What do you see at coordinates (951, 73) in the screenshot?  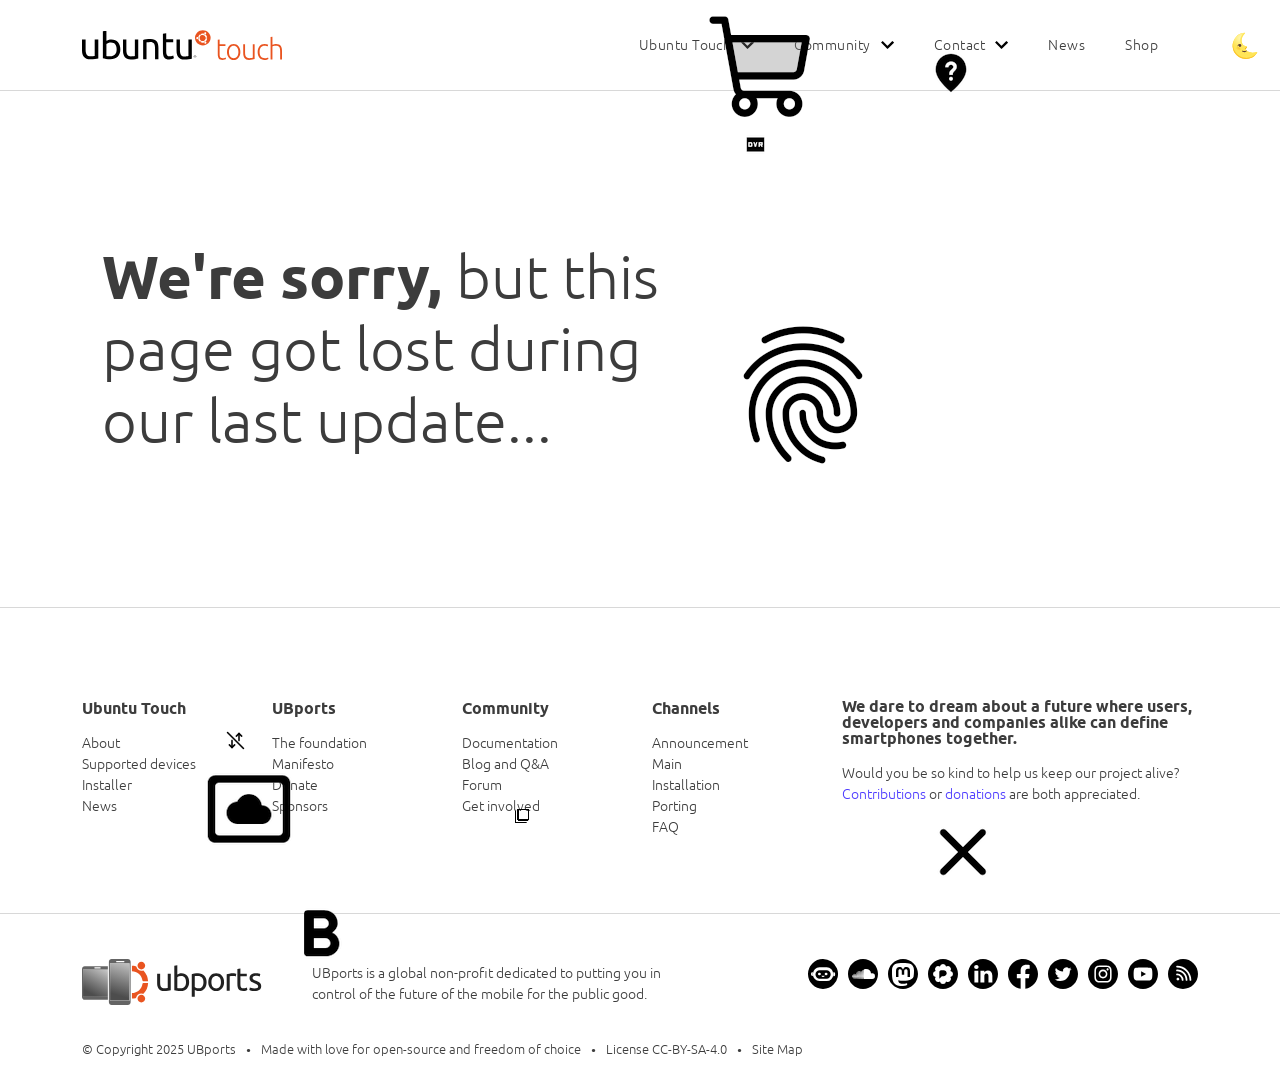 I see `indicates an unknown or unidentified location` at bounding box center [951, 73].